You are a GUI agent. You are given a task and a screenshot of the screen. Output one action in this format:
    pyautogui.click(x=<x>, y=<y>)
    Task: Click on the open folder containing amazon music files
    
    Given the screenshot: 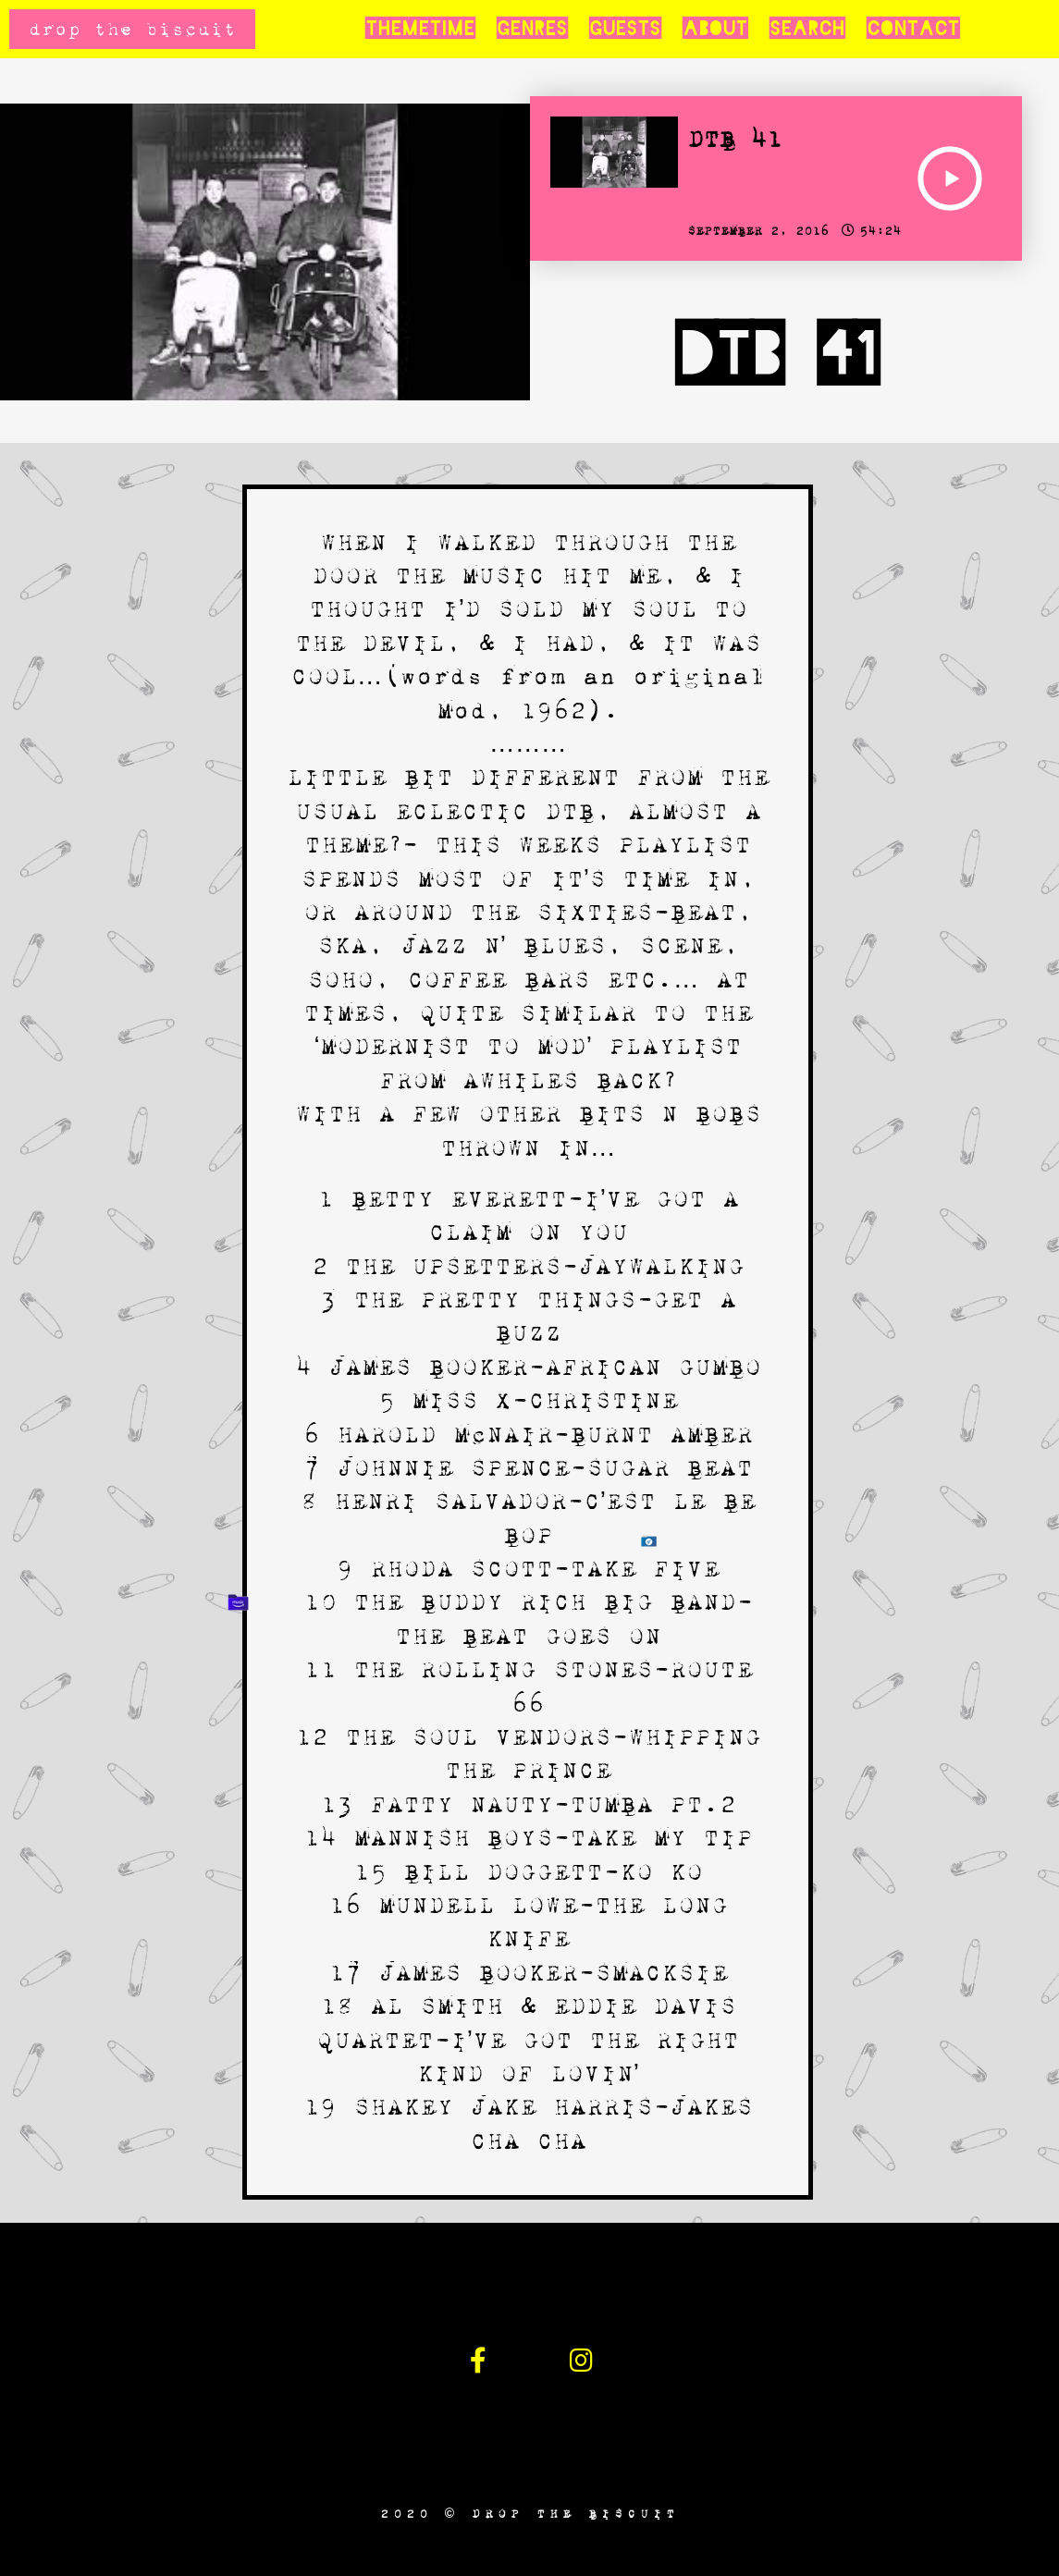 What is the action you would take?
    pyautogui.click(x=238, y=1602)
    